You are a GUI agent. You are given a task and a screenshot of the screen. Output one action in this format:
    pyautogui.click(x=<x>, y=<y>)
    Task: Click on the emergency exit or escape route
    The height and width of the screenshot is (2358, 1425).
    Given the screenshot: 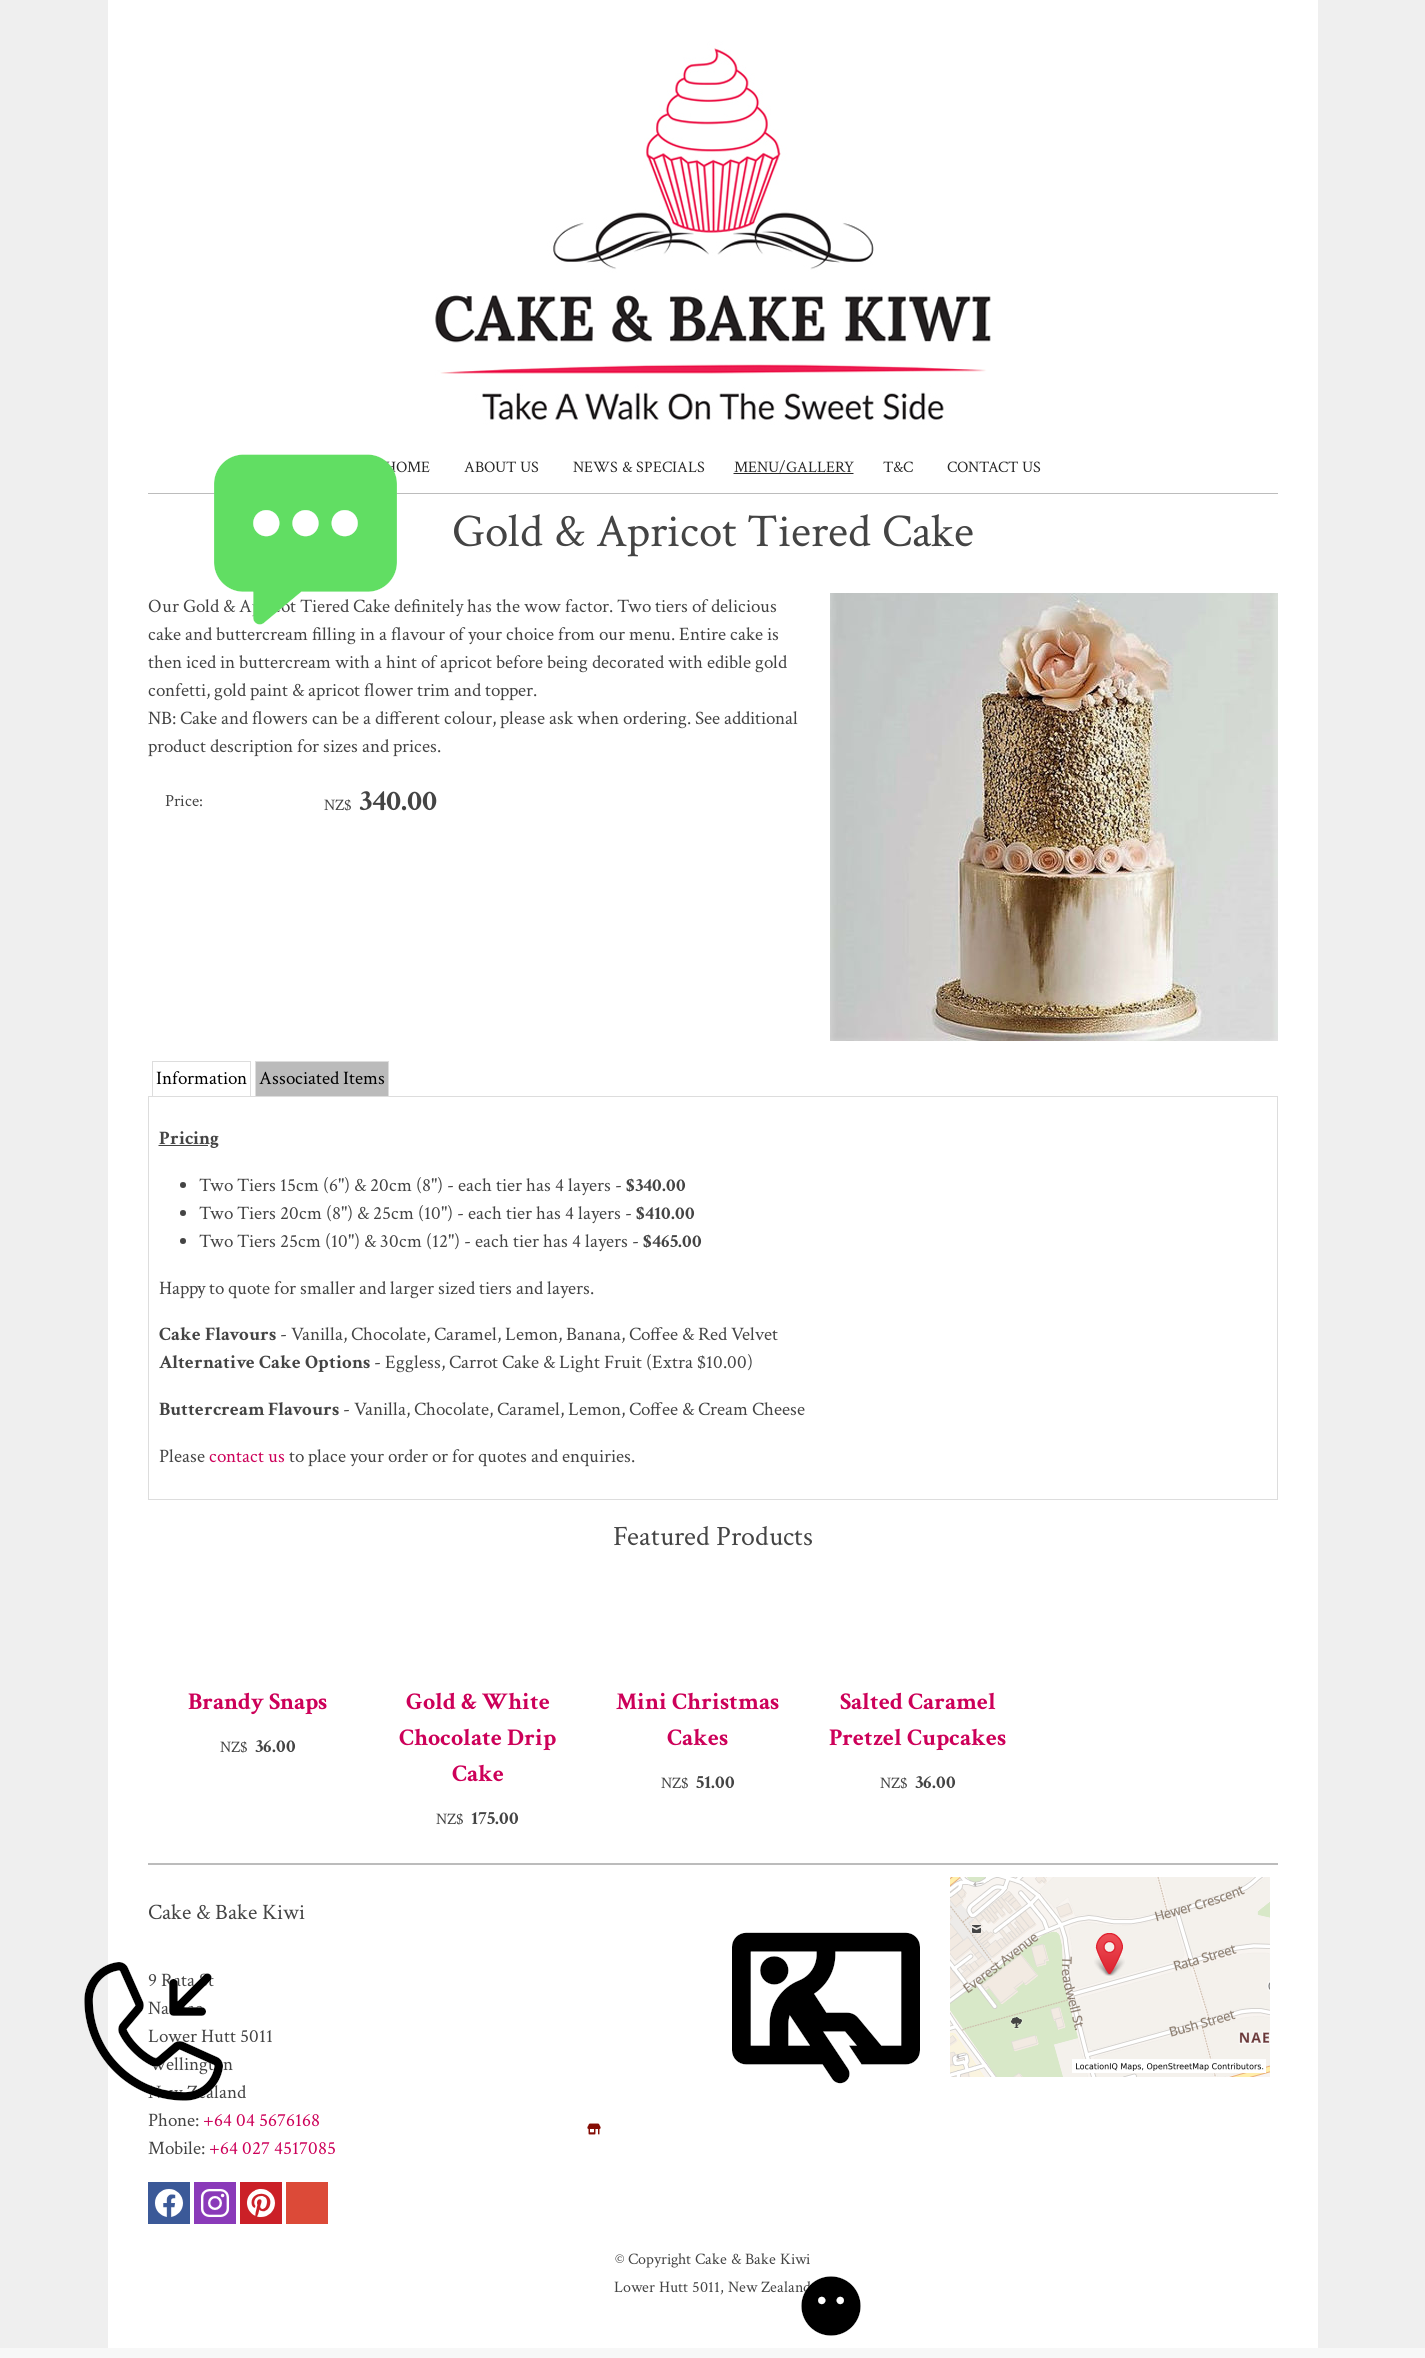 What is the action you would take?
    pyautogui.click(x=826, y=2008)
    